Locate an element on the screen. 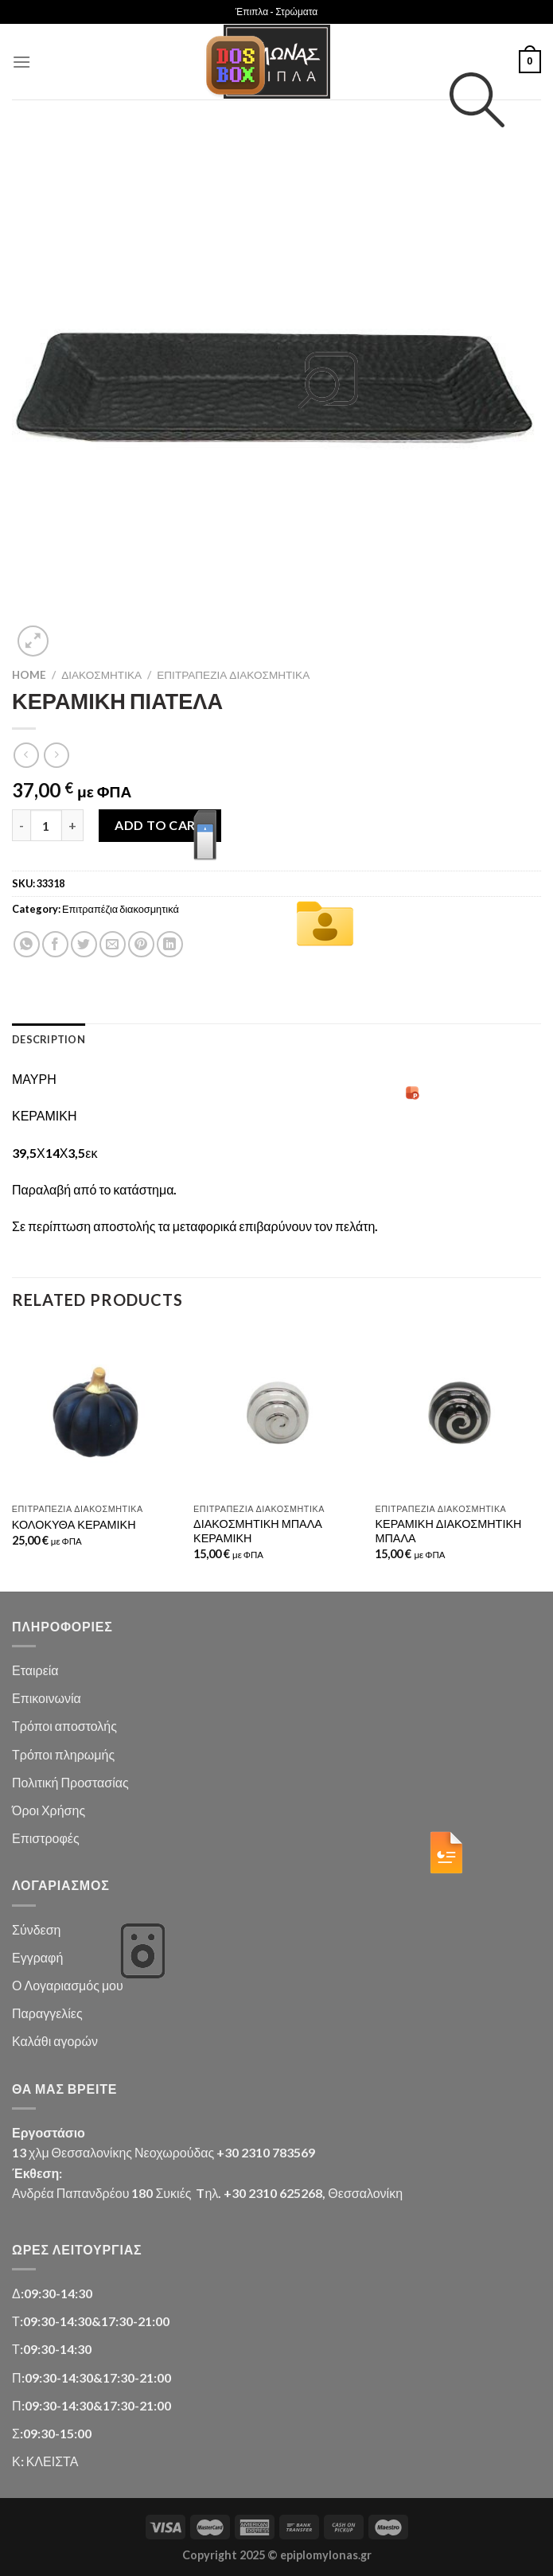 Image resolution: width=553 pixels, height=2576 pixels. an opendocument presentation template file is located at coordinates (446, 1853).